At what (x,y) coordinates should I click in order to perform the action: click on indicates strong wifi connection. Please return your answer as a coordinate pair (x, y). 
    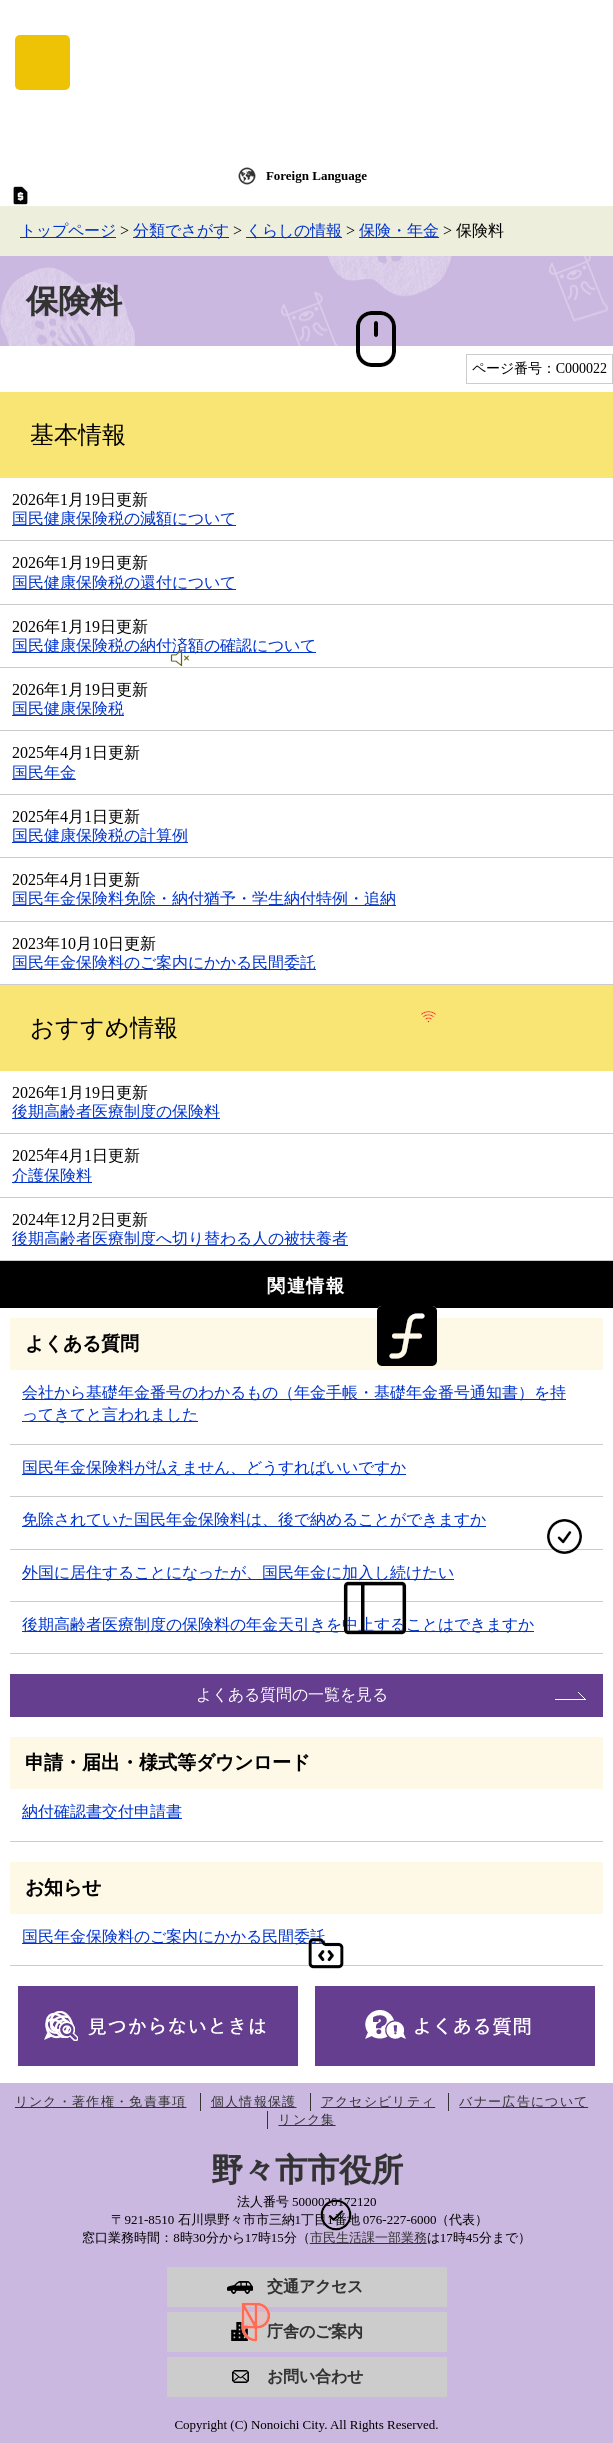
    Looking at the image, I should click on (428, 1016).